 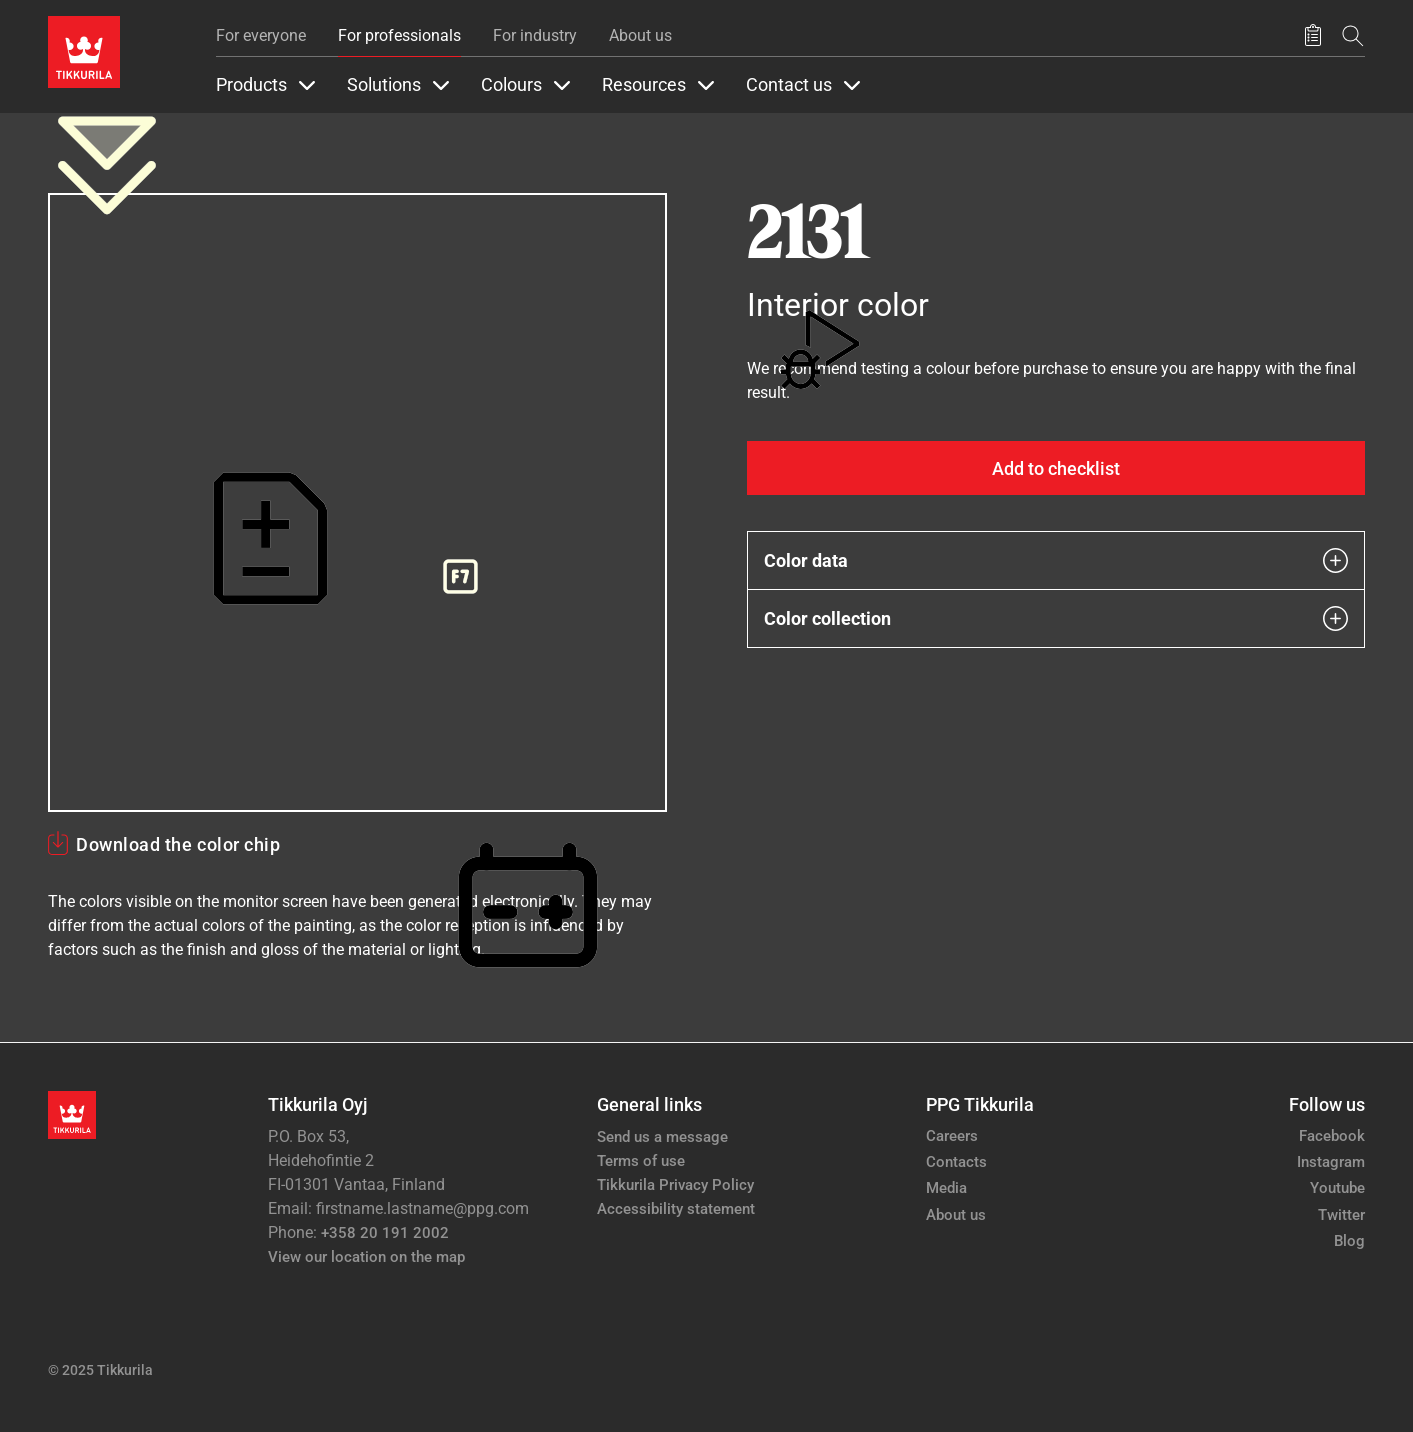 What do you see at coordinates (460, 576) in the screenshot?
I see `press F7 function key` at bounding box center [460, 576].